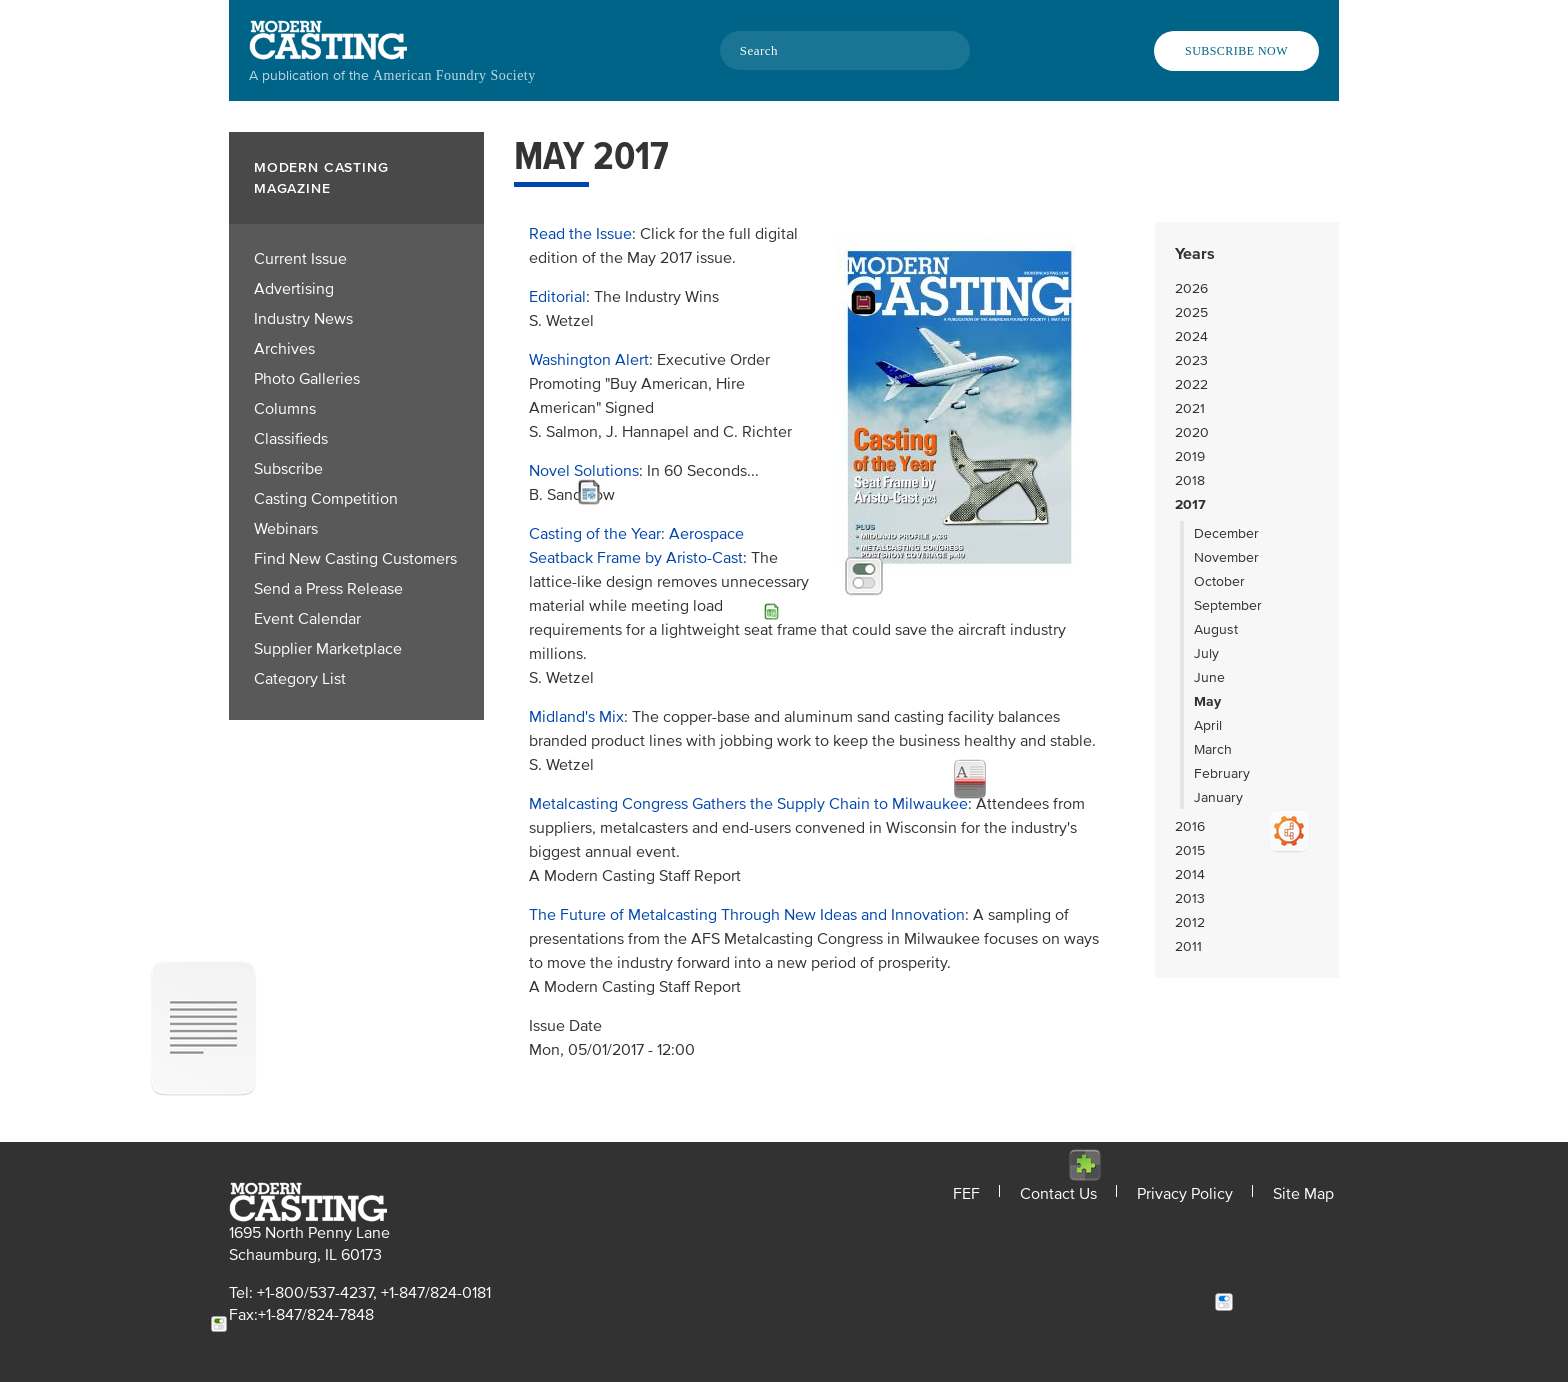 The image size is (1568, 1382). What do you see at coordinates (219, 1324) in the screenshot?
I see `open system settings or preferences` at bounding box center [219, 1324].